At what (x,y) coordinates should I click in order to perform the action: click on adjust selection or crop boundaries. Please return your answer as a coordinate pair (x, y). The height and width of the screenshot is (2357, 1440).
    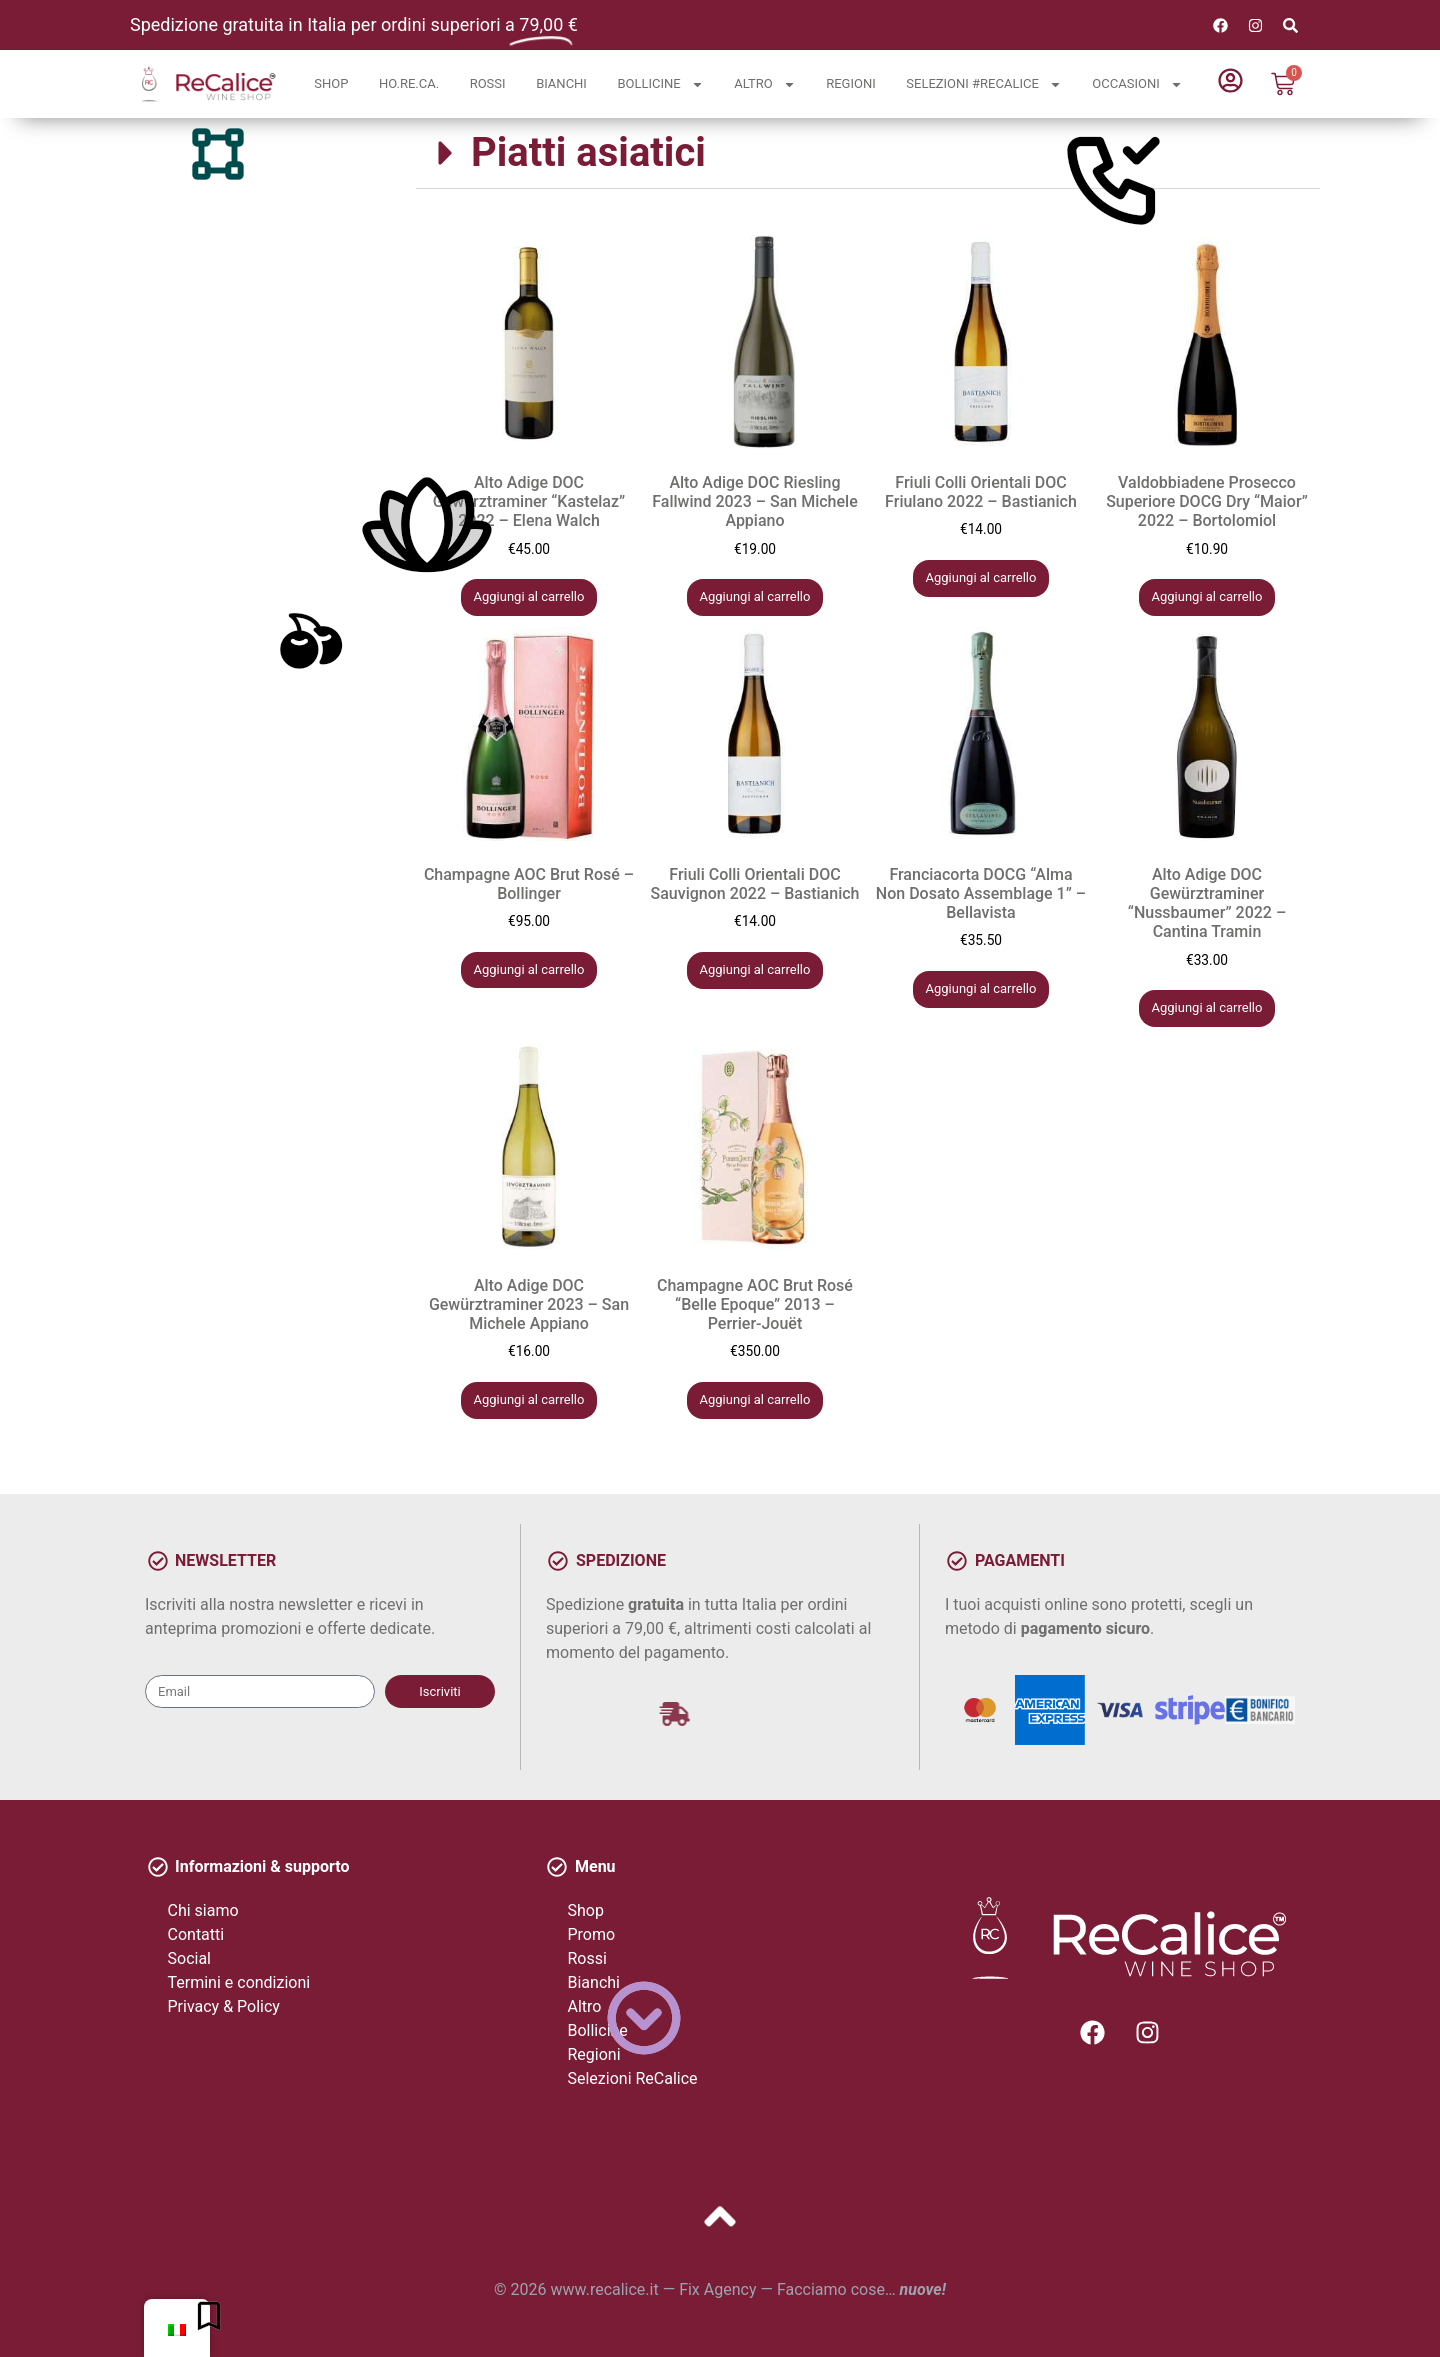
    Looking at the image, I should click on (218, 154).